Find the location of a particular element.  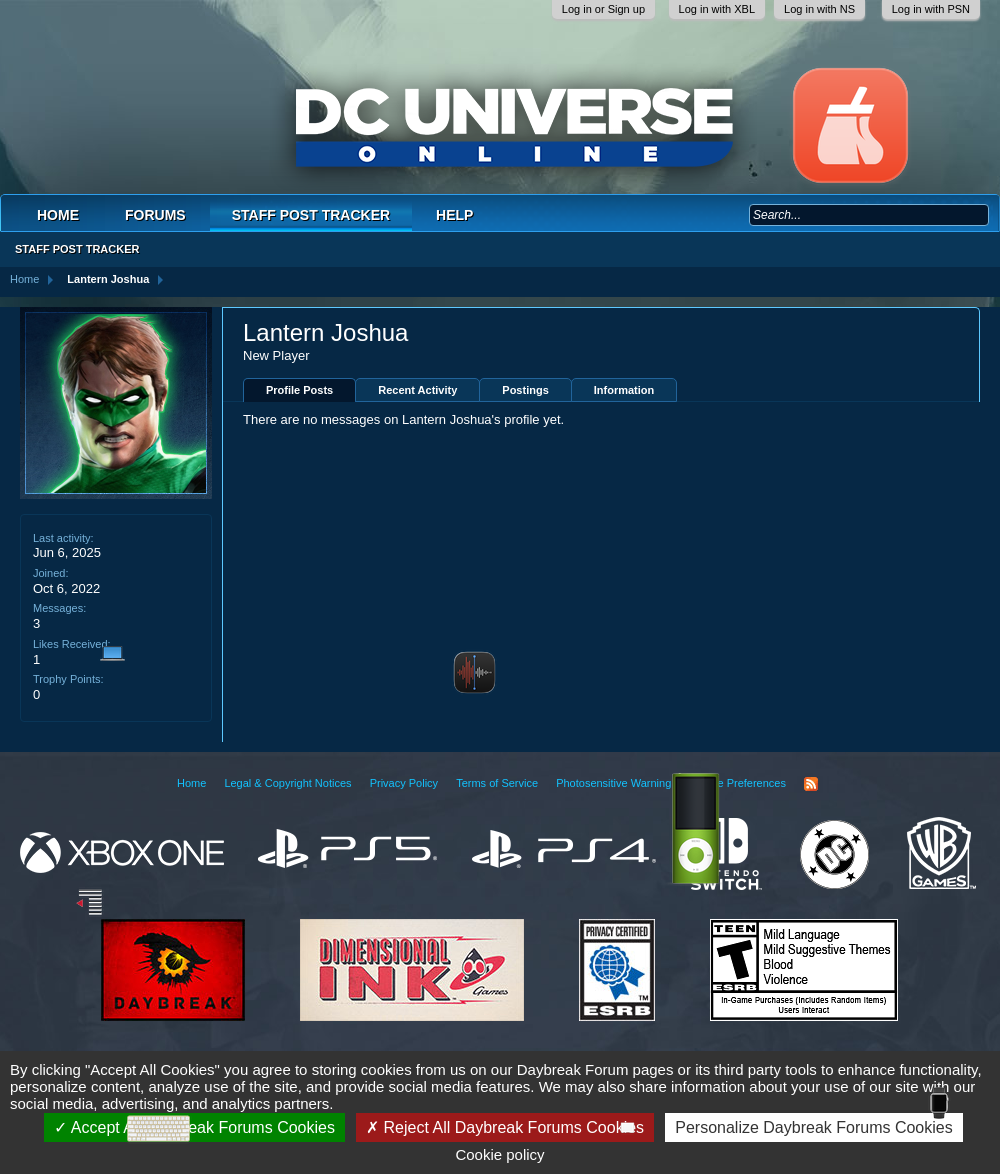

connect a wireless bluetooth keyboard is located at coordinates (158, 1128).